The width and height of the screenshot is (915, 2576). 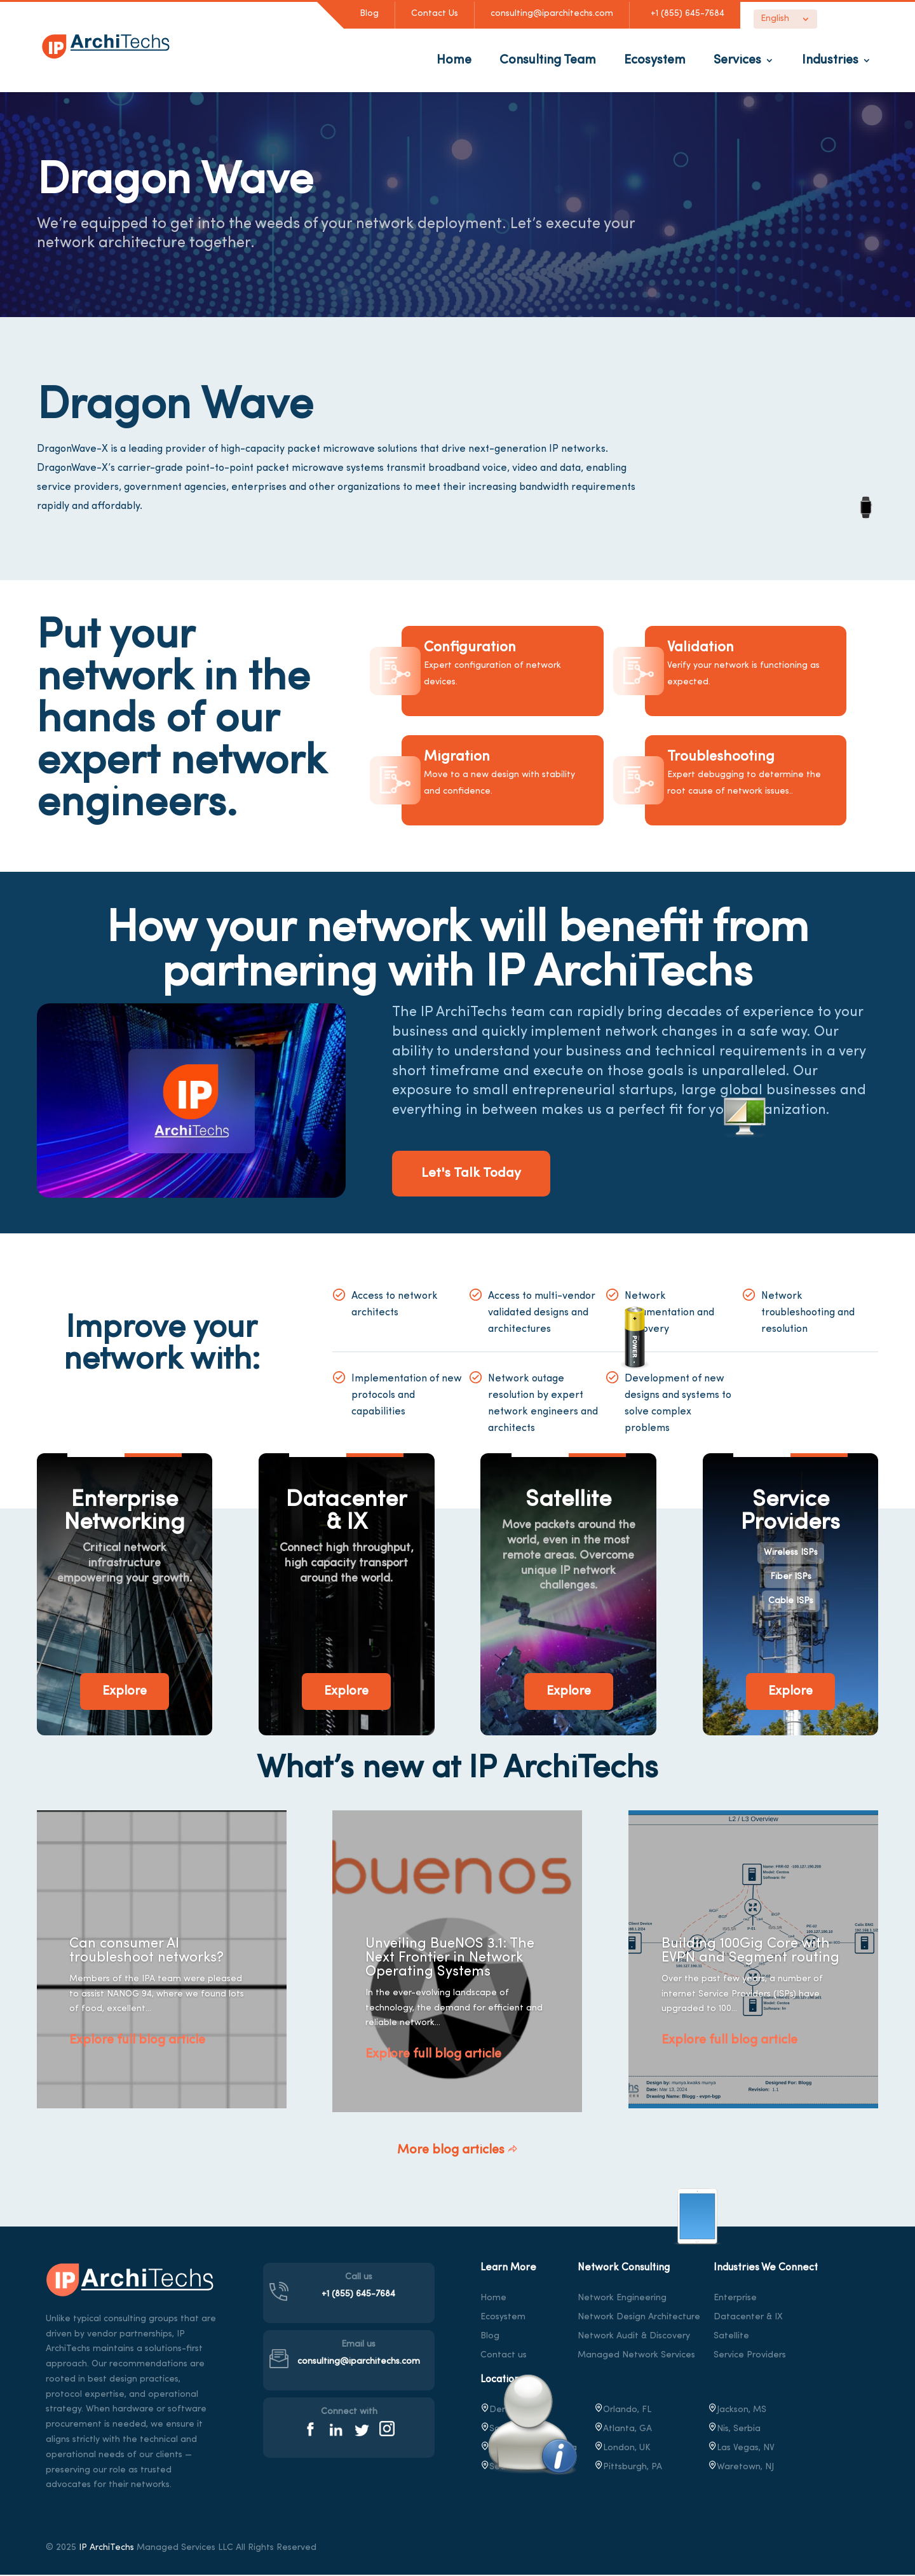 I want to click on view user profile information, so click(x=530, y=2426).